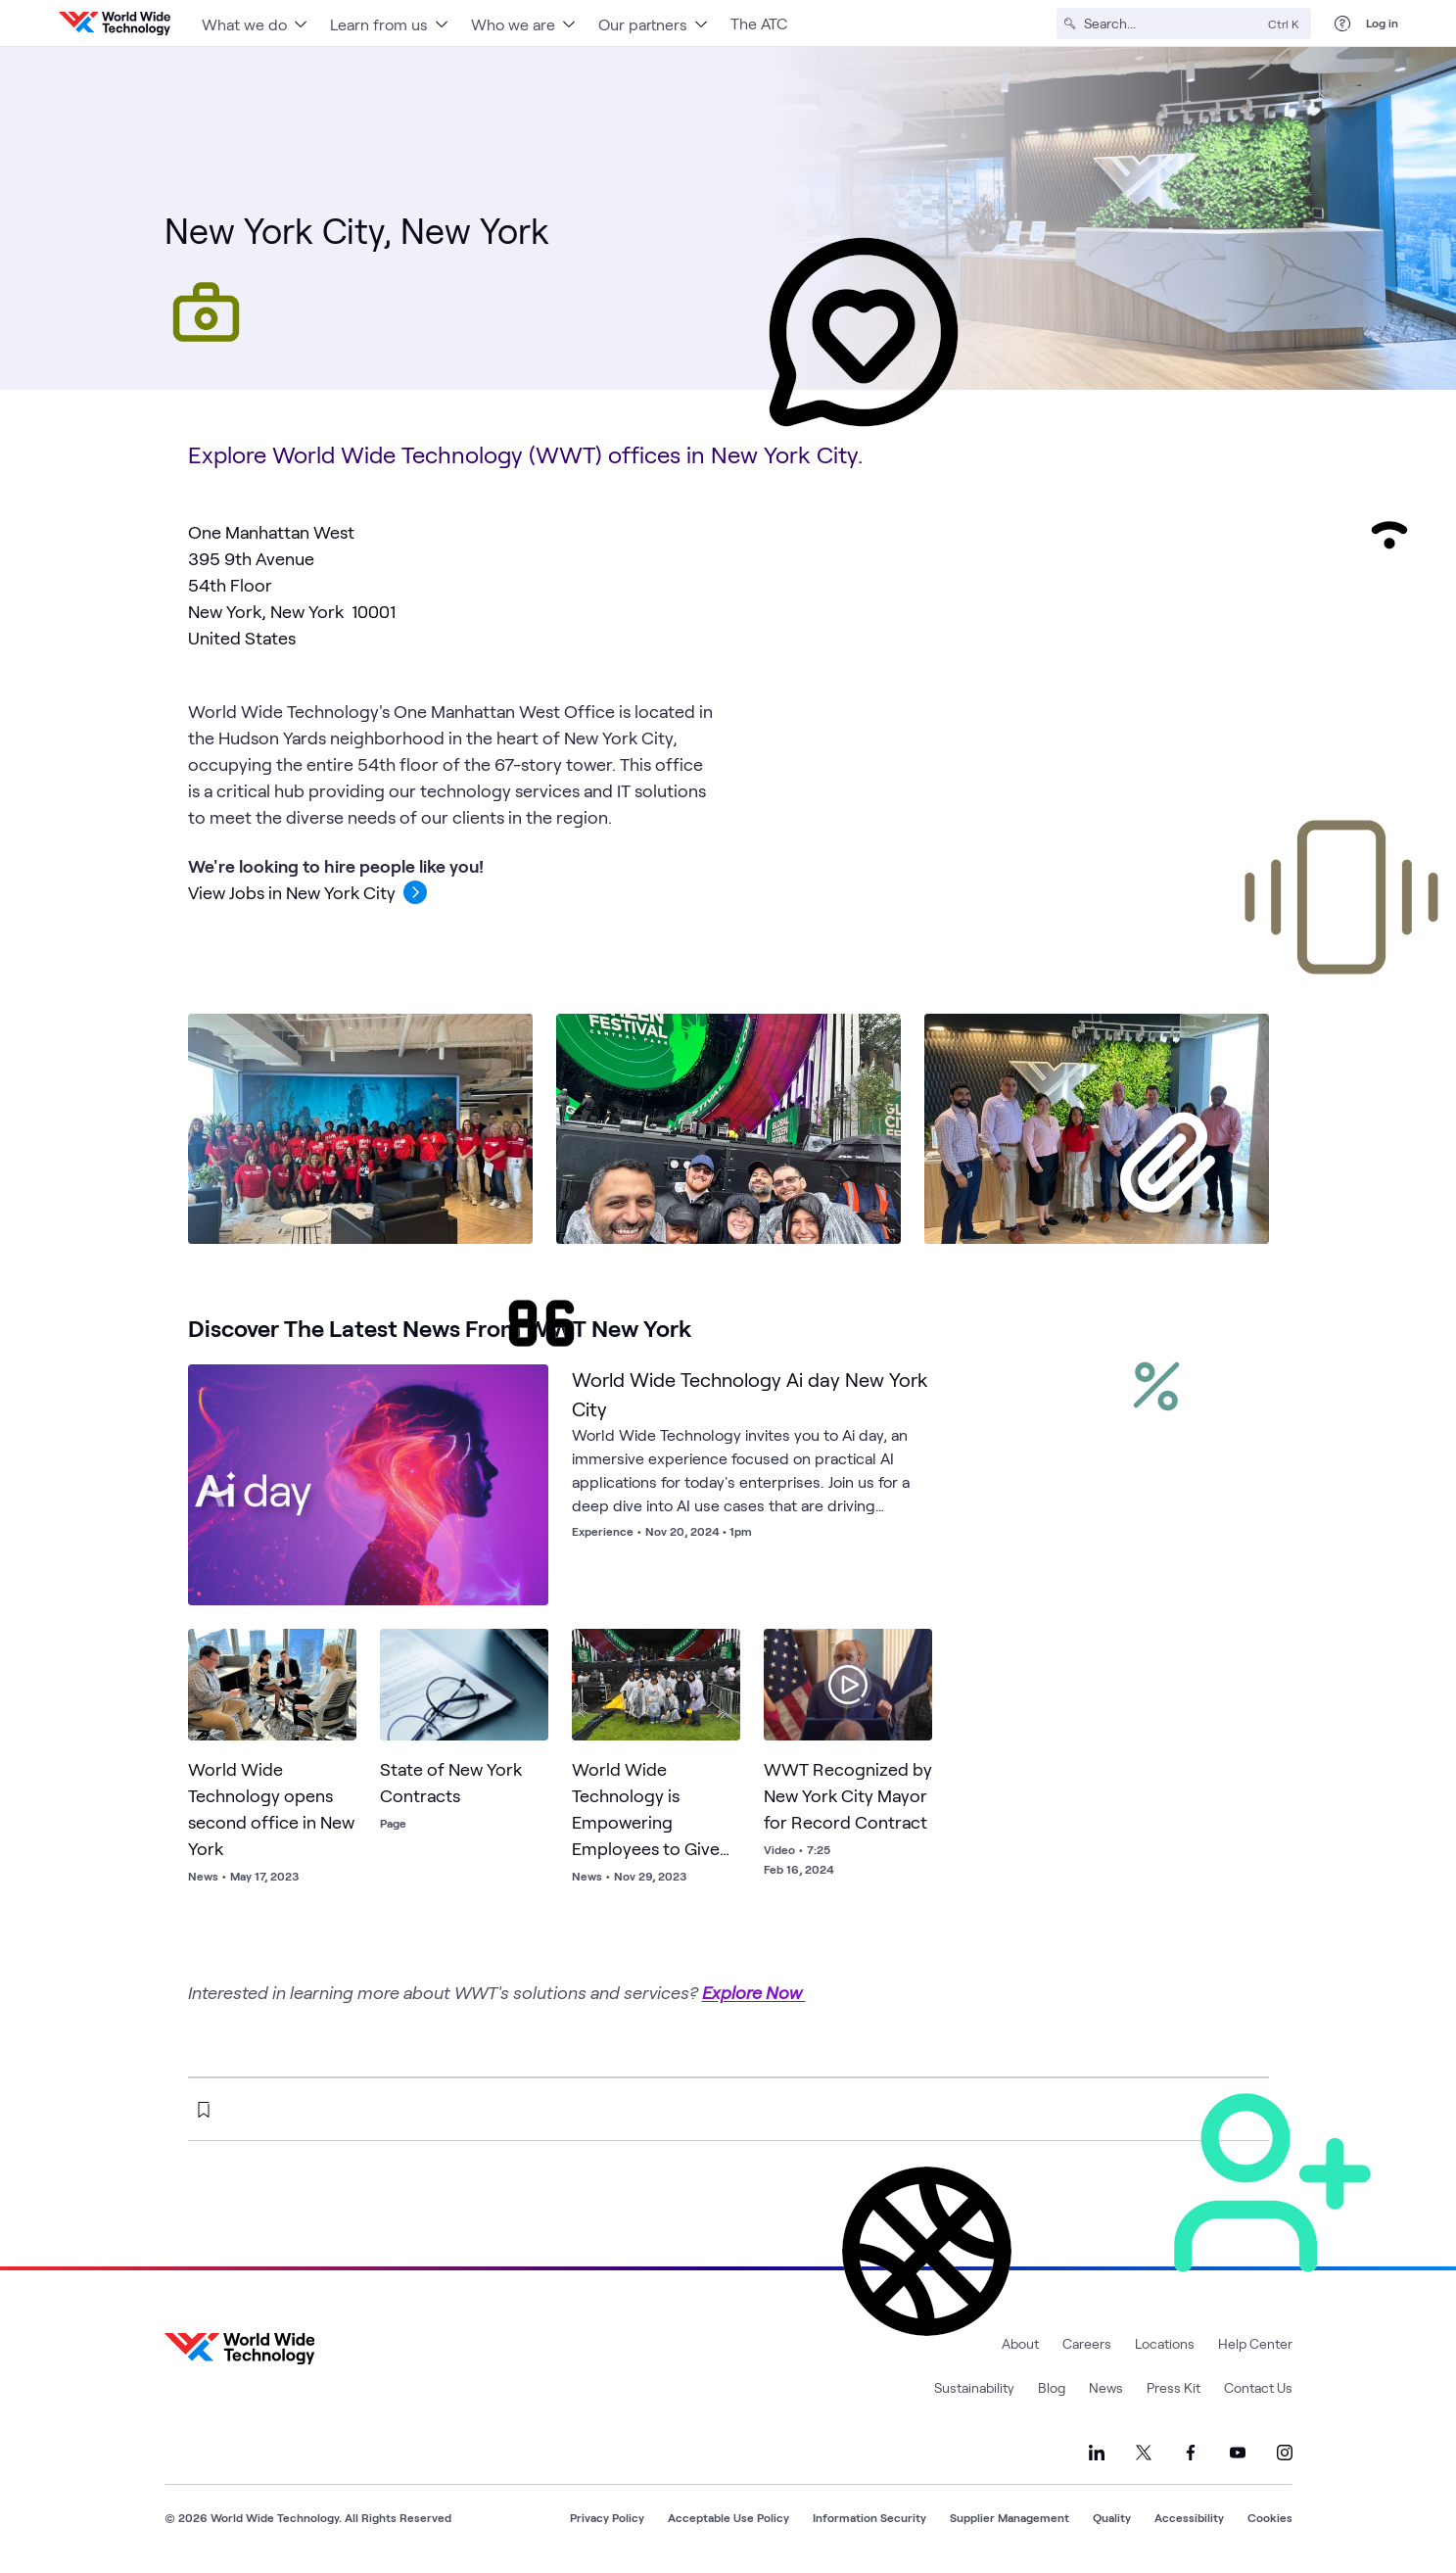 This screenshot has width=1456, height=2573. Describe the element at coordinates (541, 1323) in the screenshot. I see `displays the number 86 as a label or counter` at that location.